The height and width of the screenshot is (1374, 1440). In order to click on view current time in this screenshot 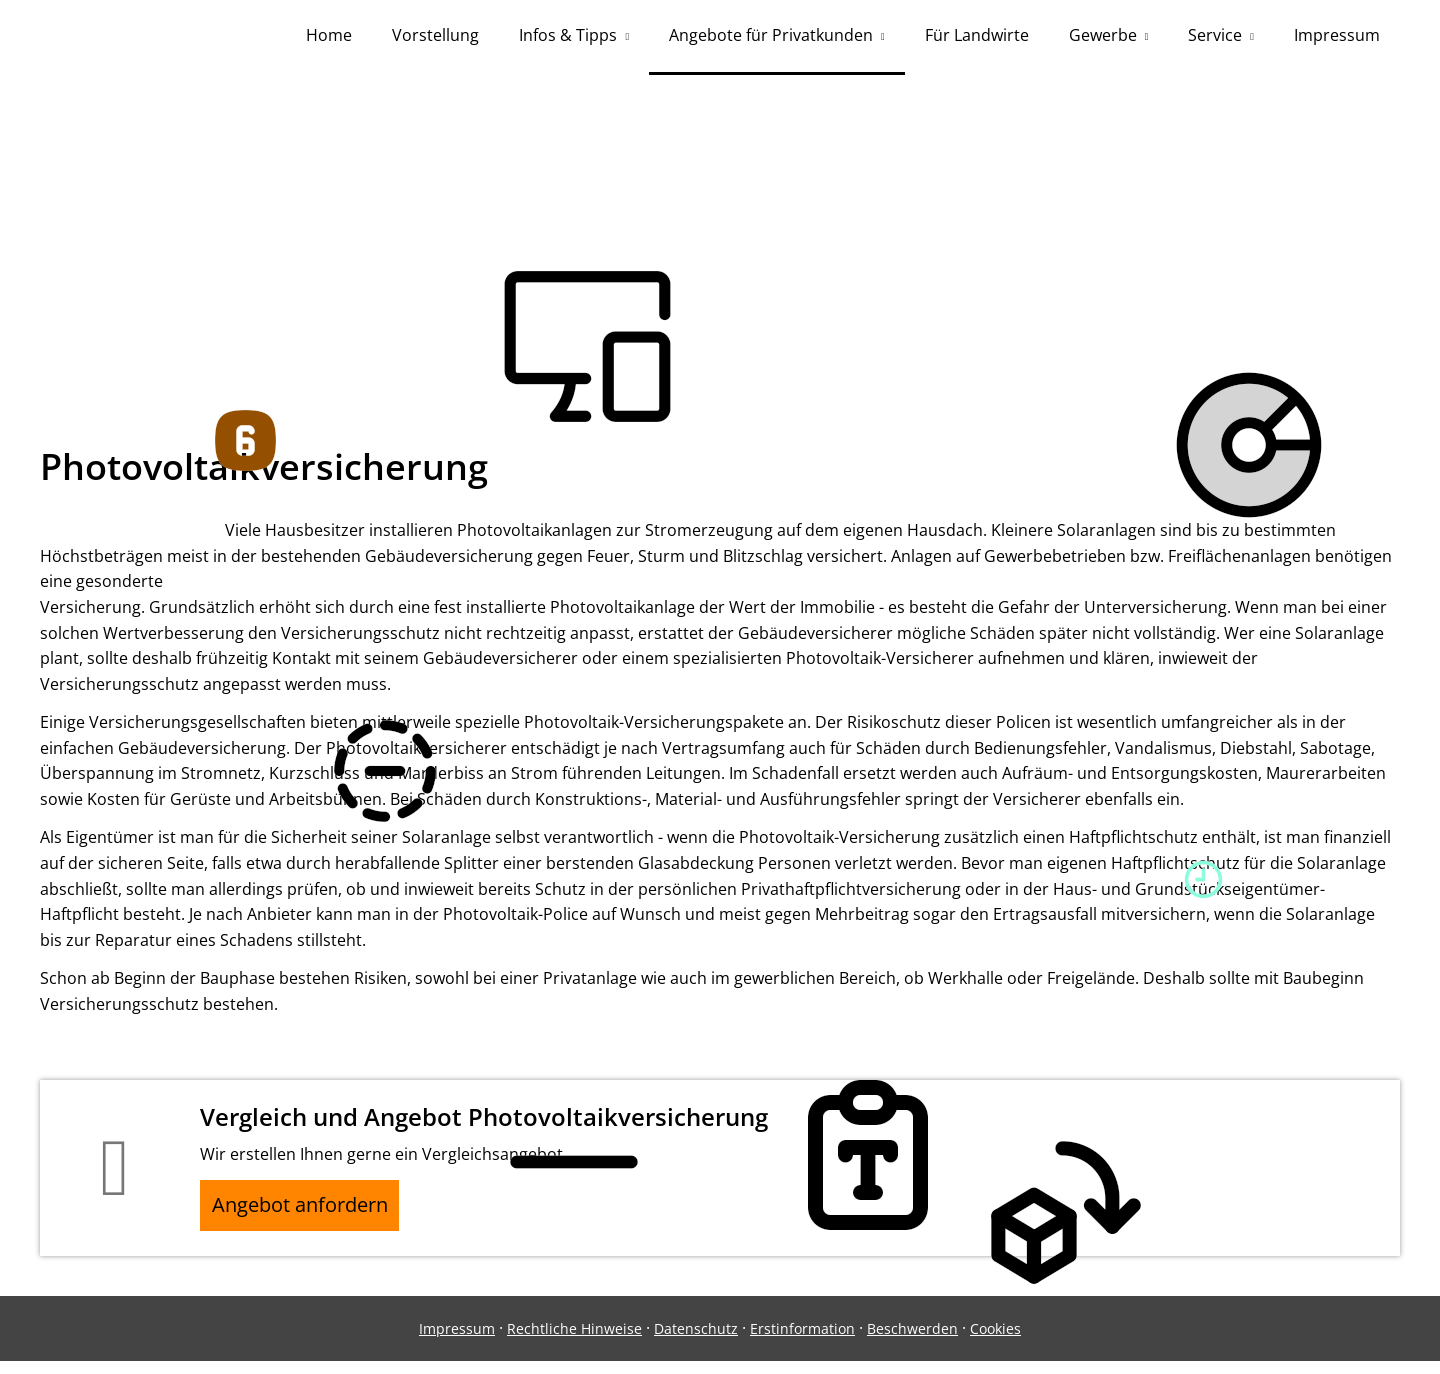, I will do `click(1203, 879)`.